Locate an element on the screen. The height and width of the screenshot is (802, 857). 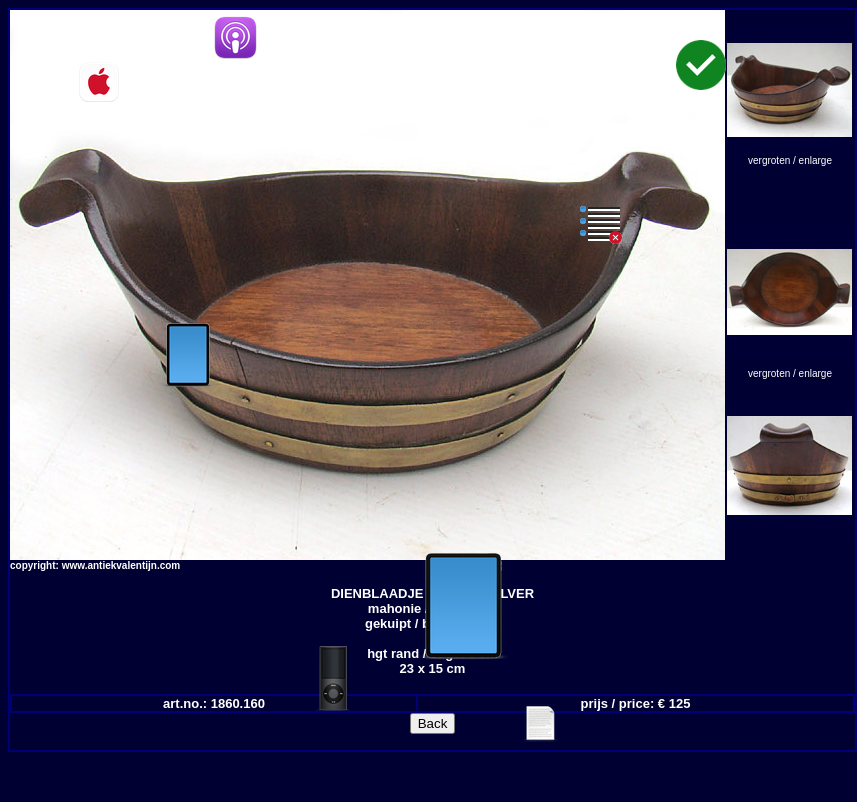
access iPod device settings is located at coordinates (333, 679).